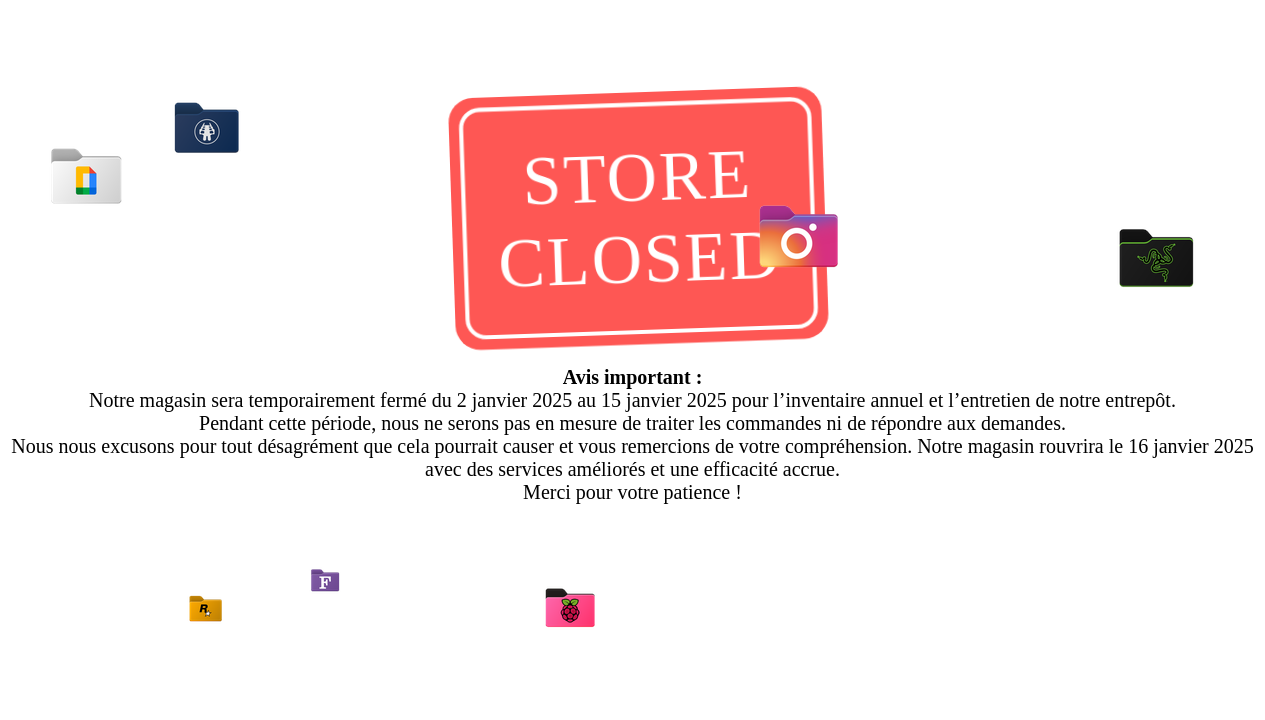 This screenshot has width=1265, height=720. I want to click on open raspberry pi project files, so click(570, 609).